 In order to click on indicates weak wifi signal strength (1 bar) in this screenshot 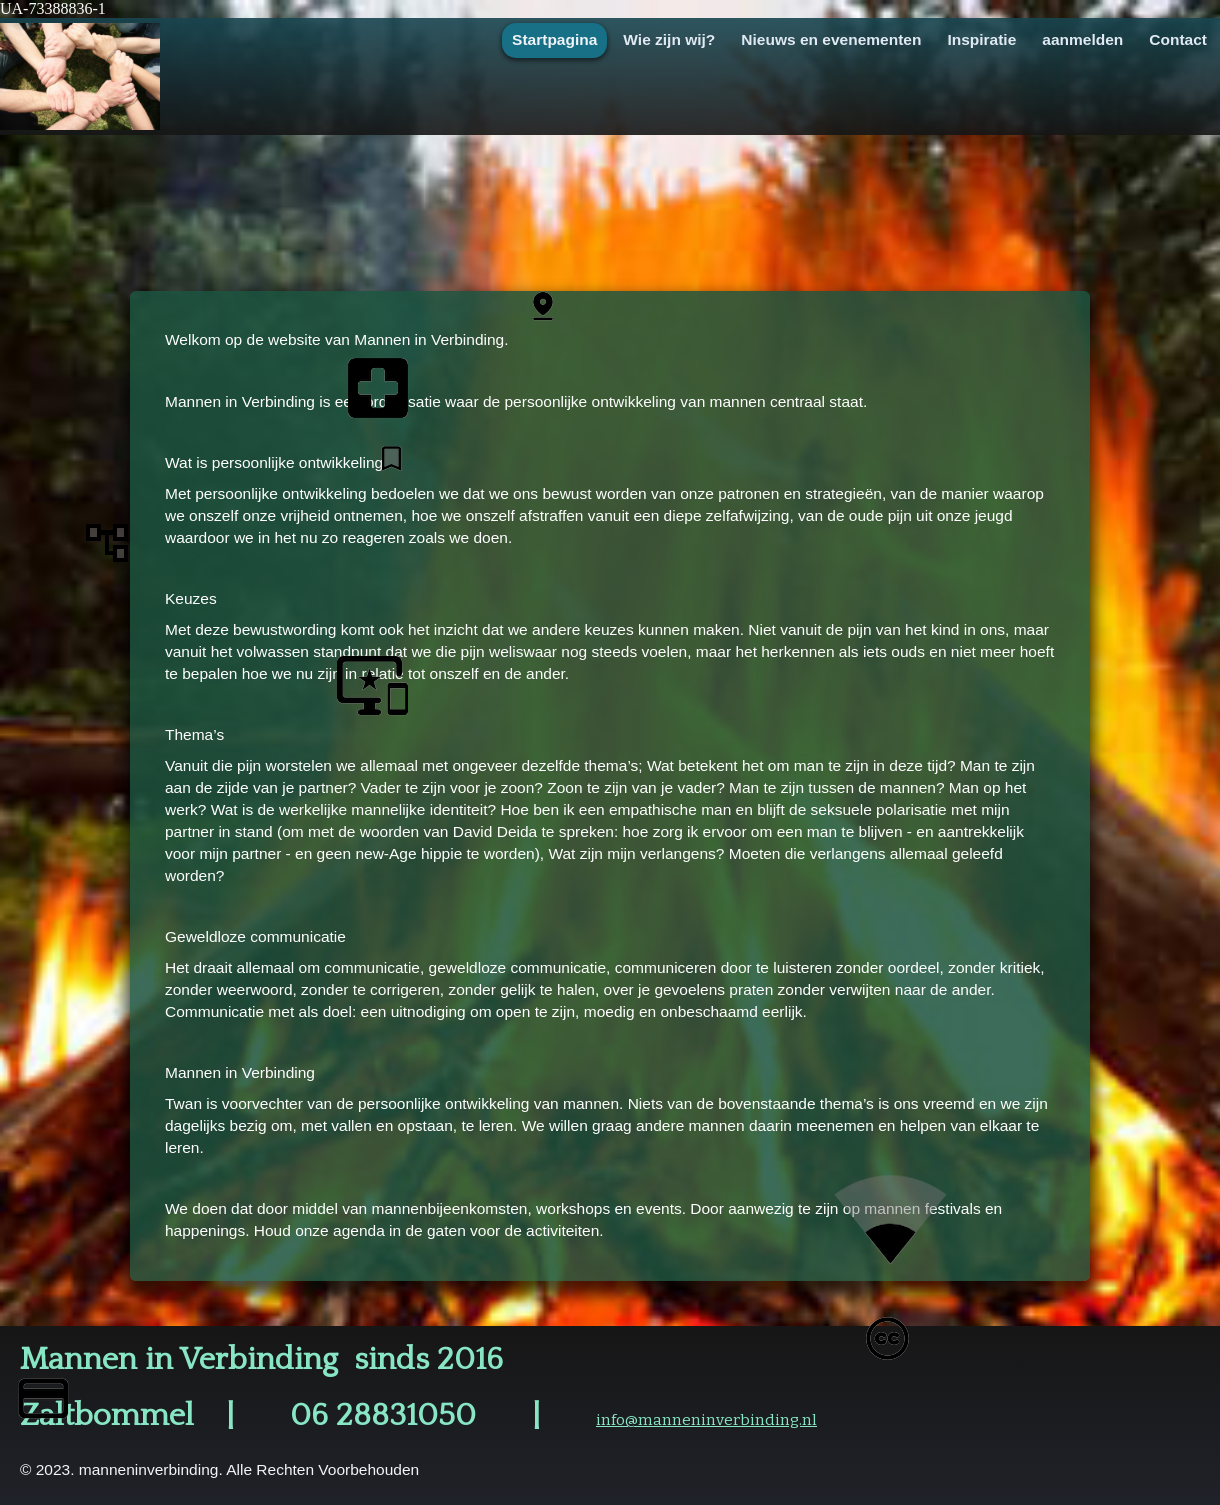, I will do `click(890, 1218)`.